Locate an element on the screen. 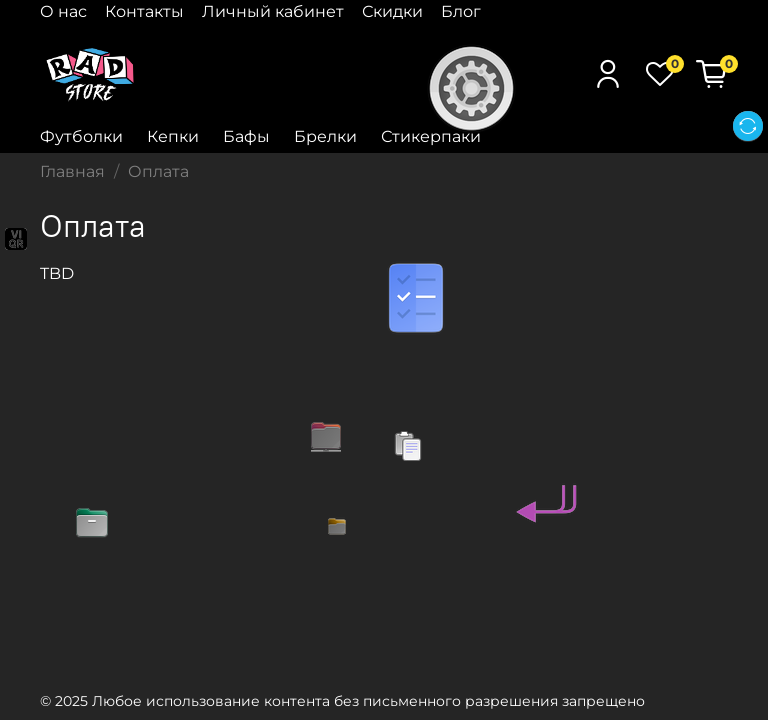 This screenshot has height=720, width=768. indicates an open or currently accessed folder is located at coordinates (337, 526).